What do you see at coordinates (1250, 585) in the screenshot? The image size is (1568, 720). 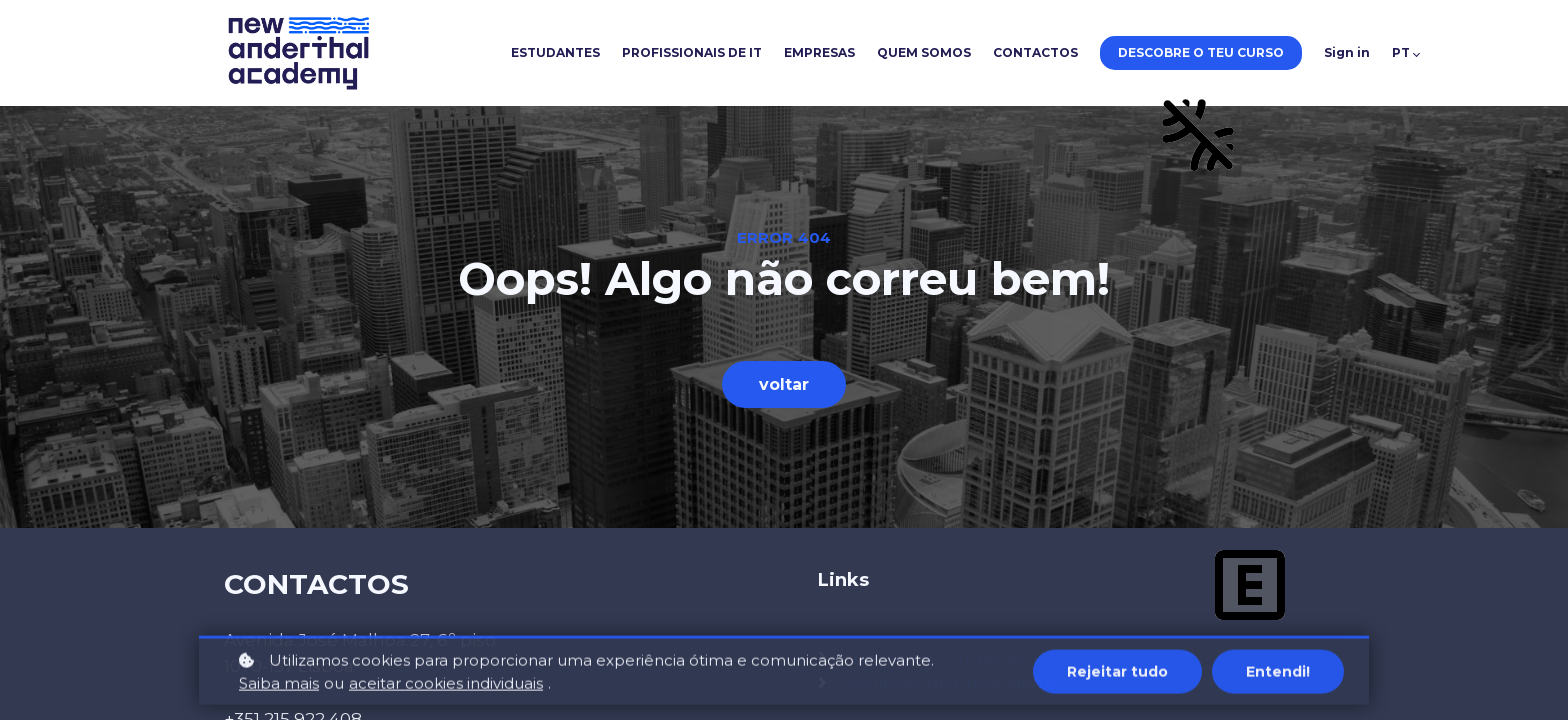 I see `indicates explicit content warning` at bounding box center [1250, 585].